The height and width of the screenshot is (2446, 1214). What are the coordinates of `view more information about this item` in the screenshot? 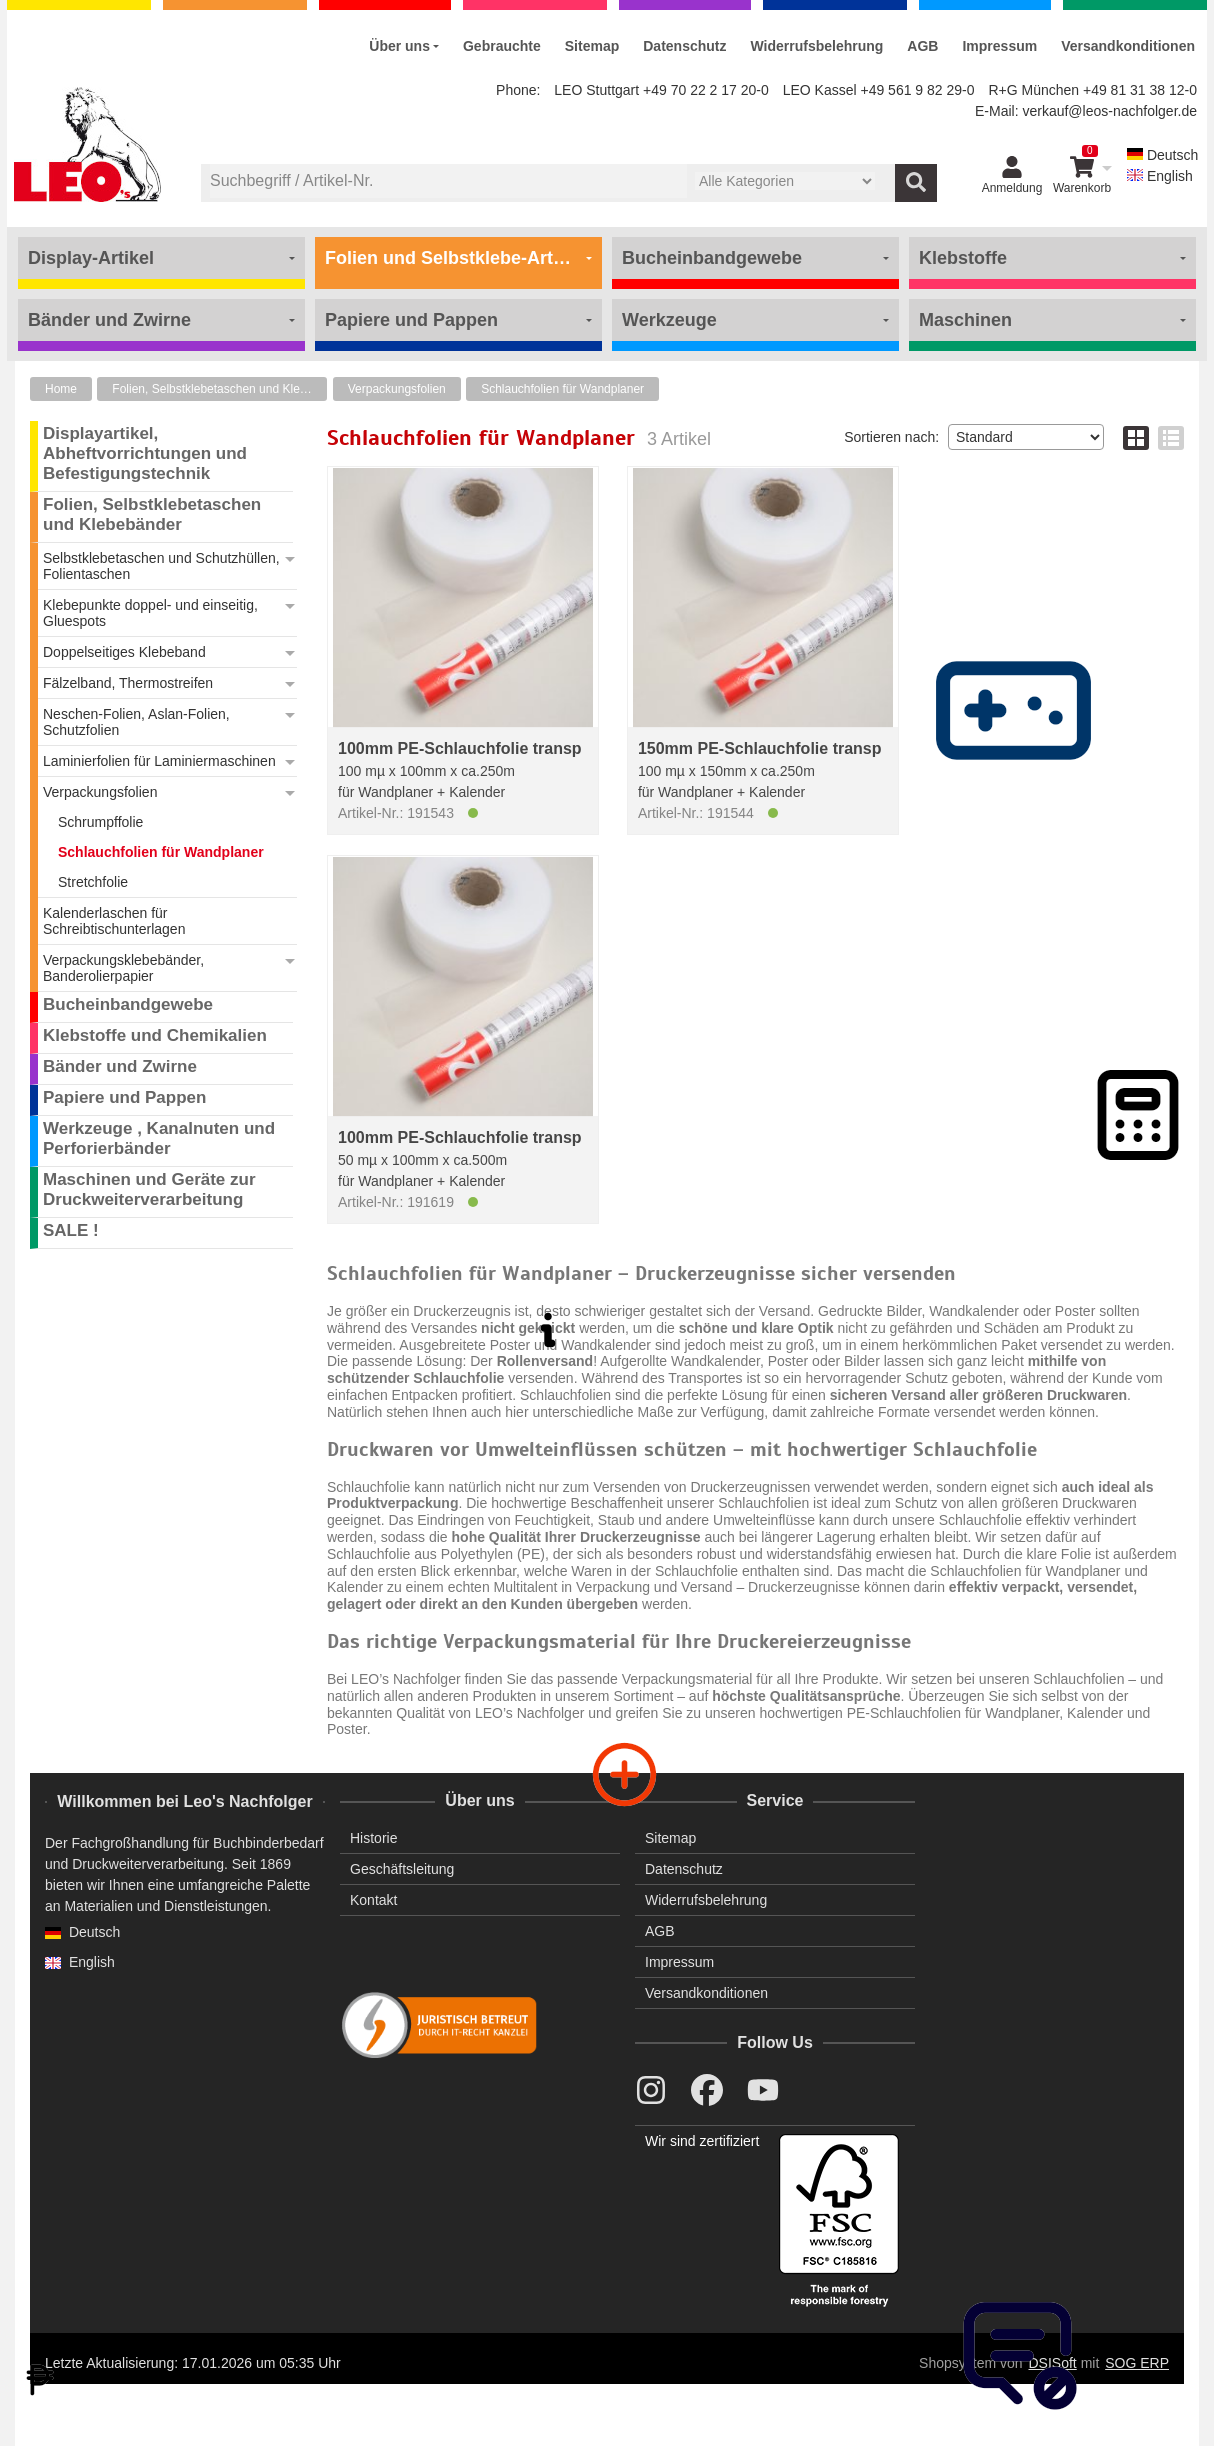 It's located at (548, 1328).